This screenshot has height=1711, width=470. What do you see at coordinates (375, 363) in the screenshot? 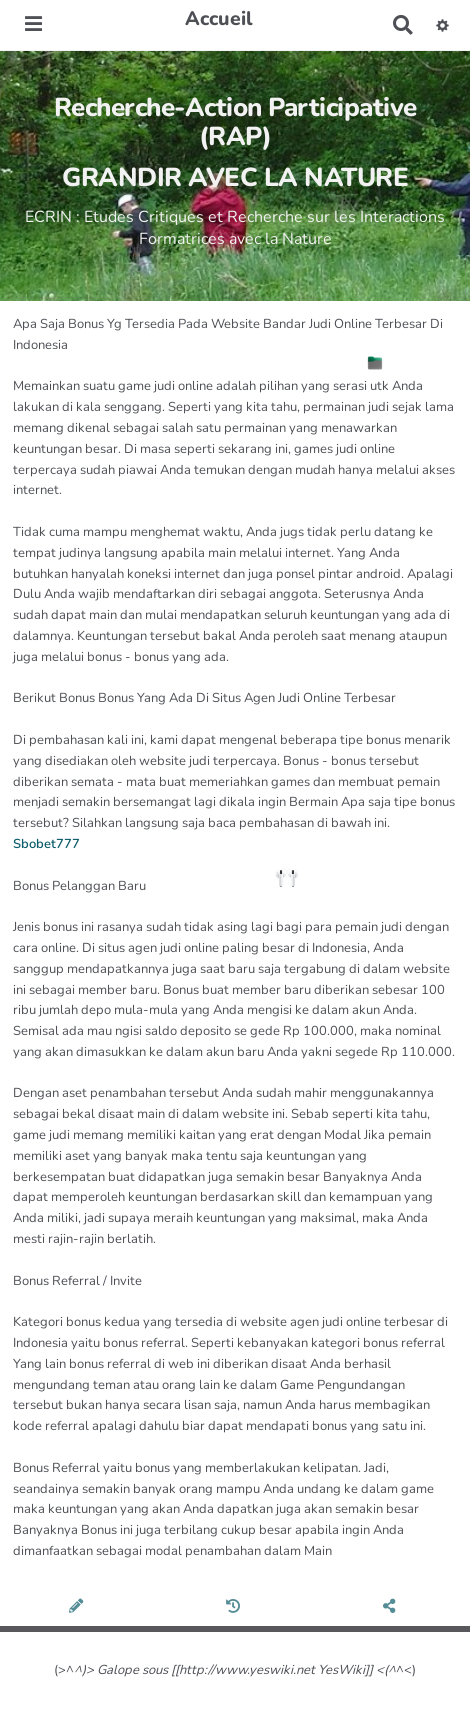
I see `drop files here to move them into this folder` at bounding box center [375, 363].